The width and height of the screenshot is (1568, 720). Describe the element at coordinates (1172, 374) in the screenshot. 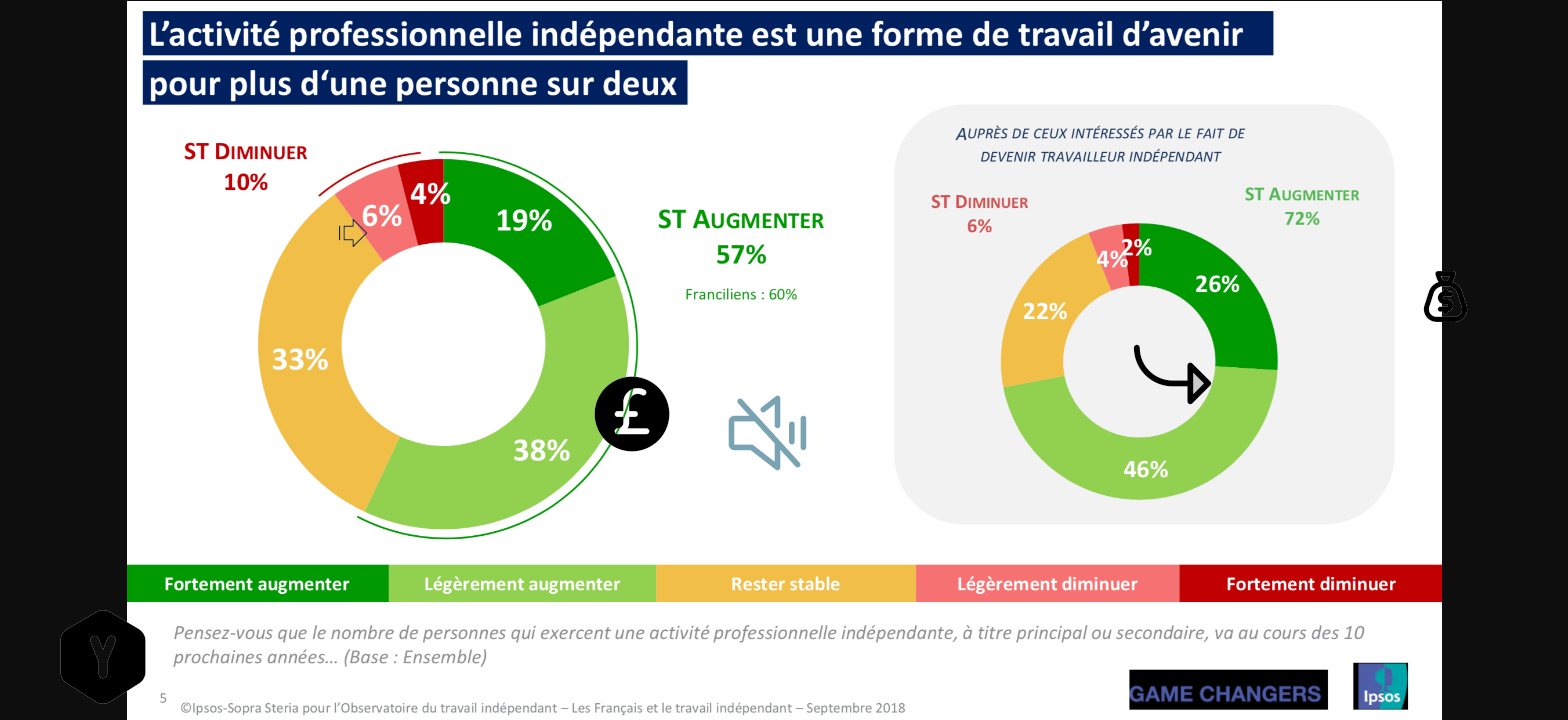

I see `reply to a message or comment` at that location.